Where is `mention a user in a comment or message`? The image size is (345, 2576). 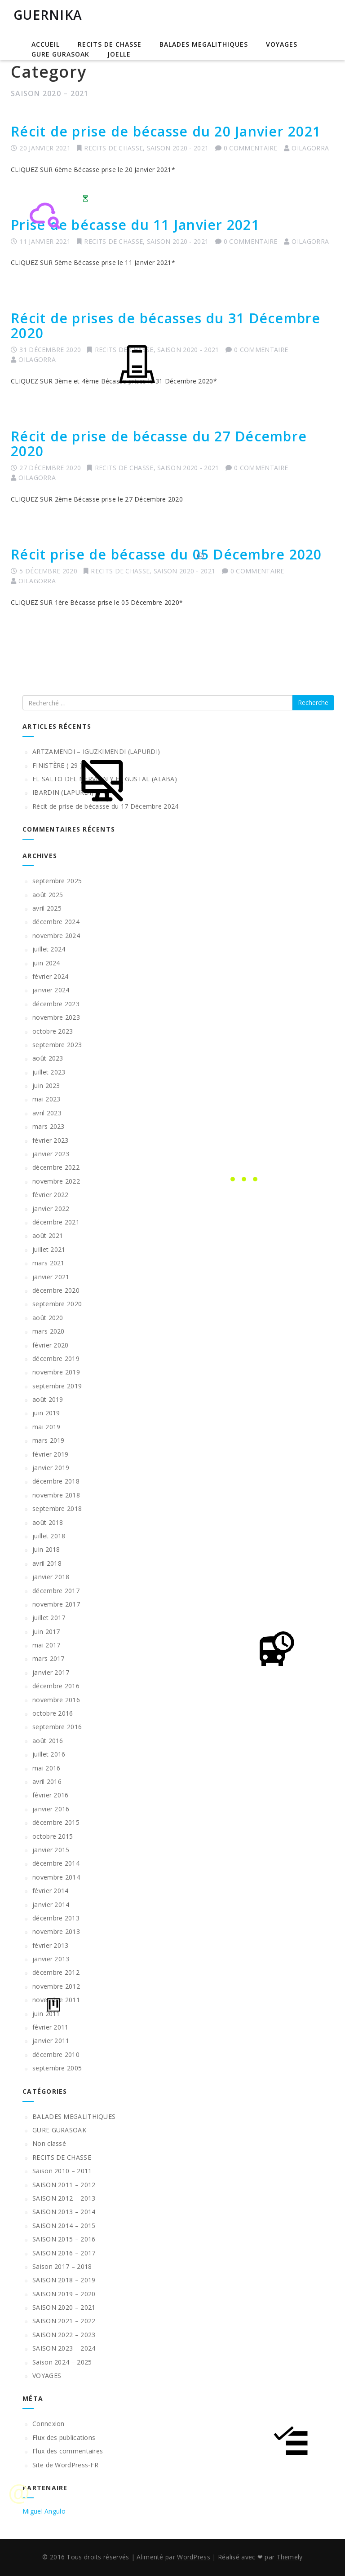
mention a user in a comment or message is located at coordinates (18, 2493).